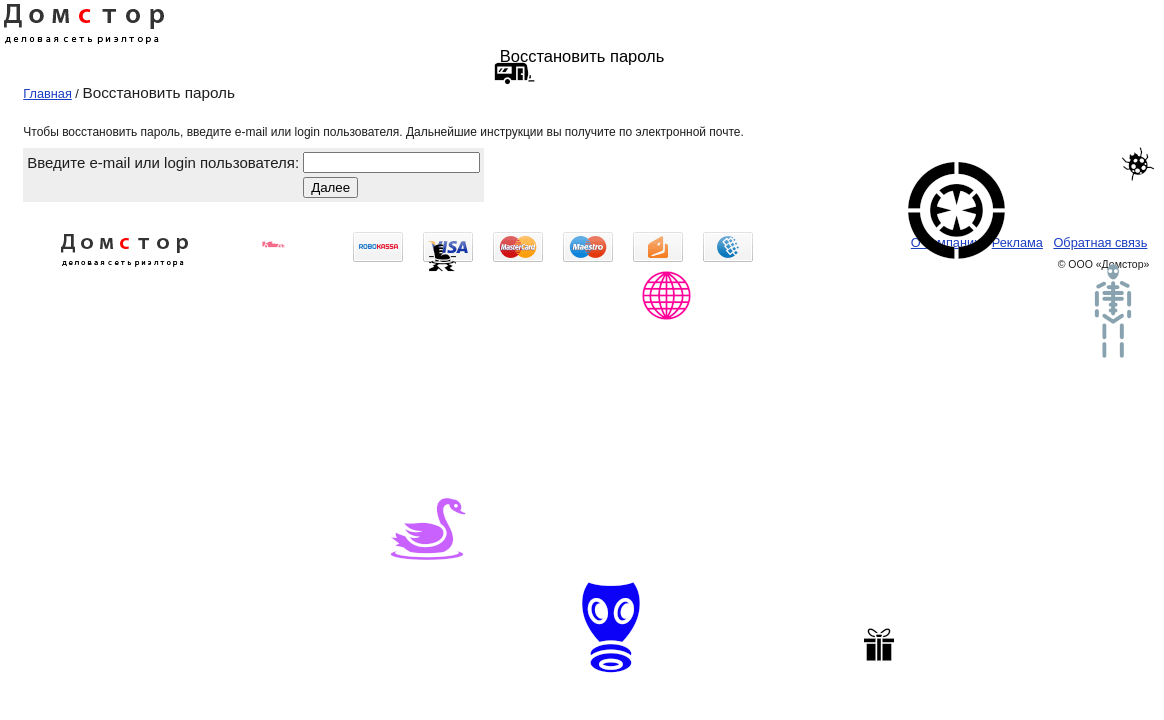 This screenshot has height=720, width=1164. Describe the element at coordinates (514, 73) in the screenshot. I see `select caravan or RV vehicle type` at that location.